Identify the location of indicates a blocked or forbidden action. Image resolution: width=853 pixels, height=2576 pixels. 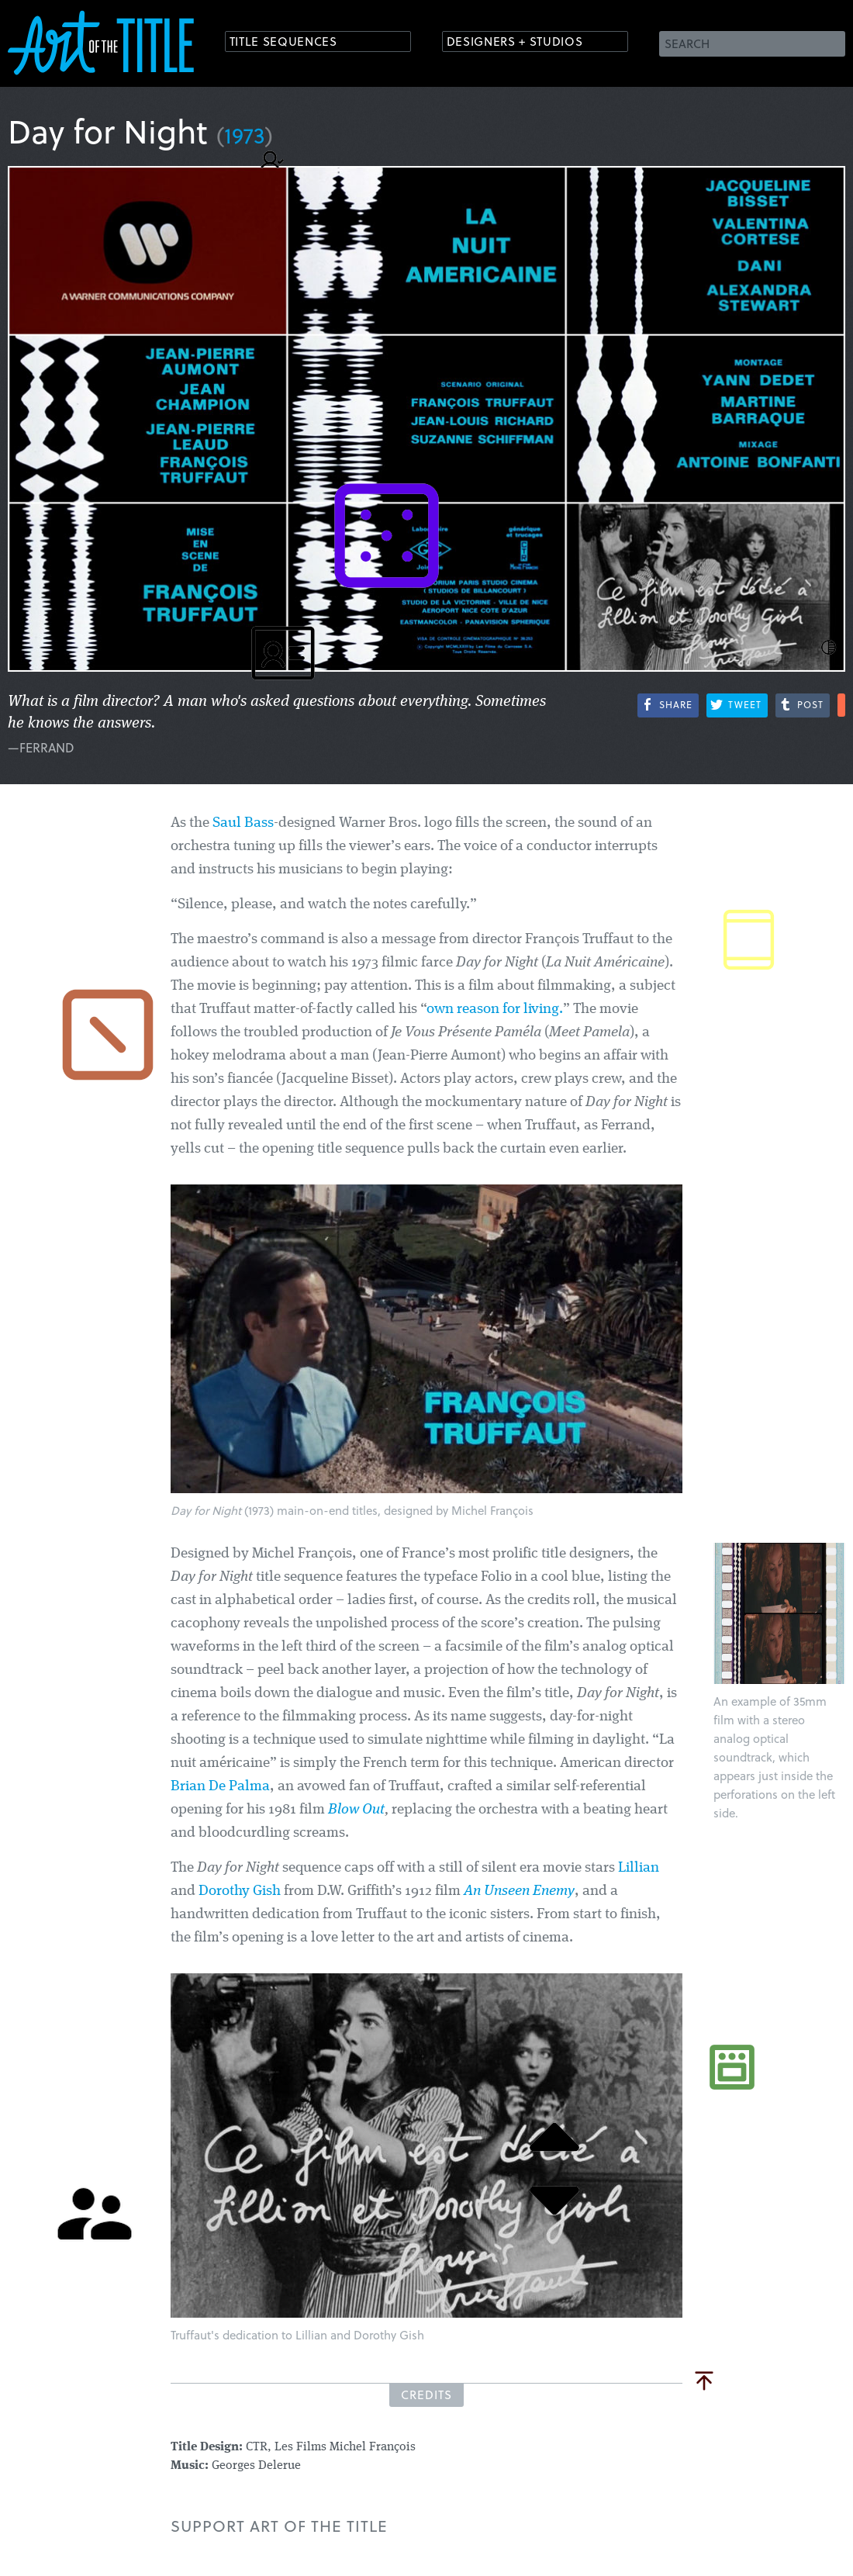
(108, 1035).